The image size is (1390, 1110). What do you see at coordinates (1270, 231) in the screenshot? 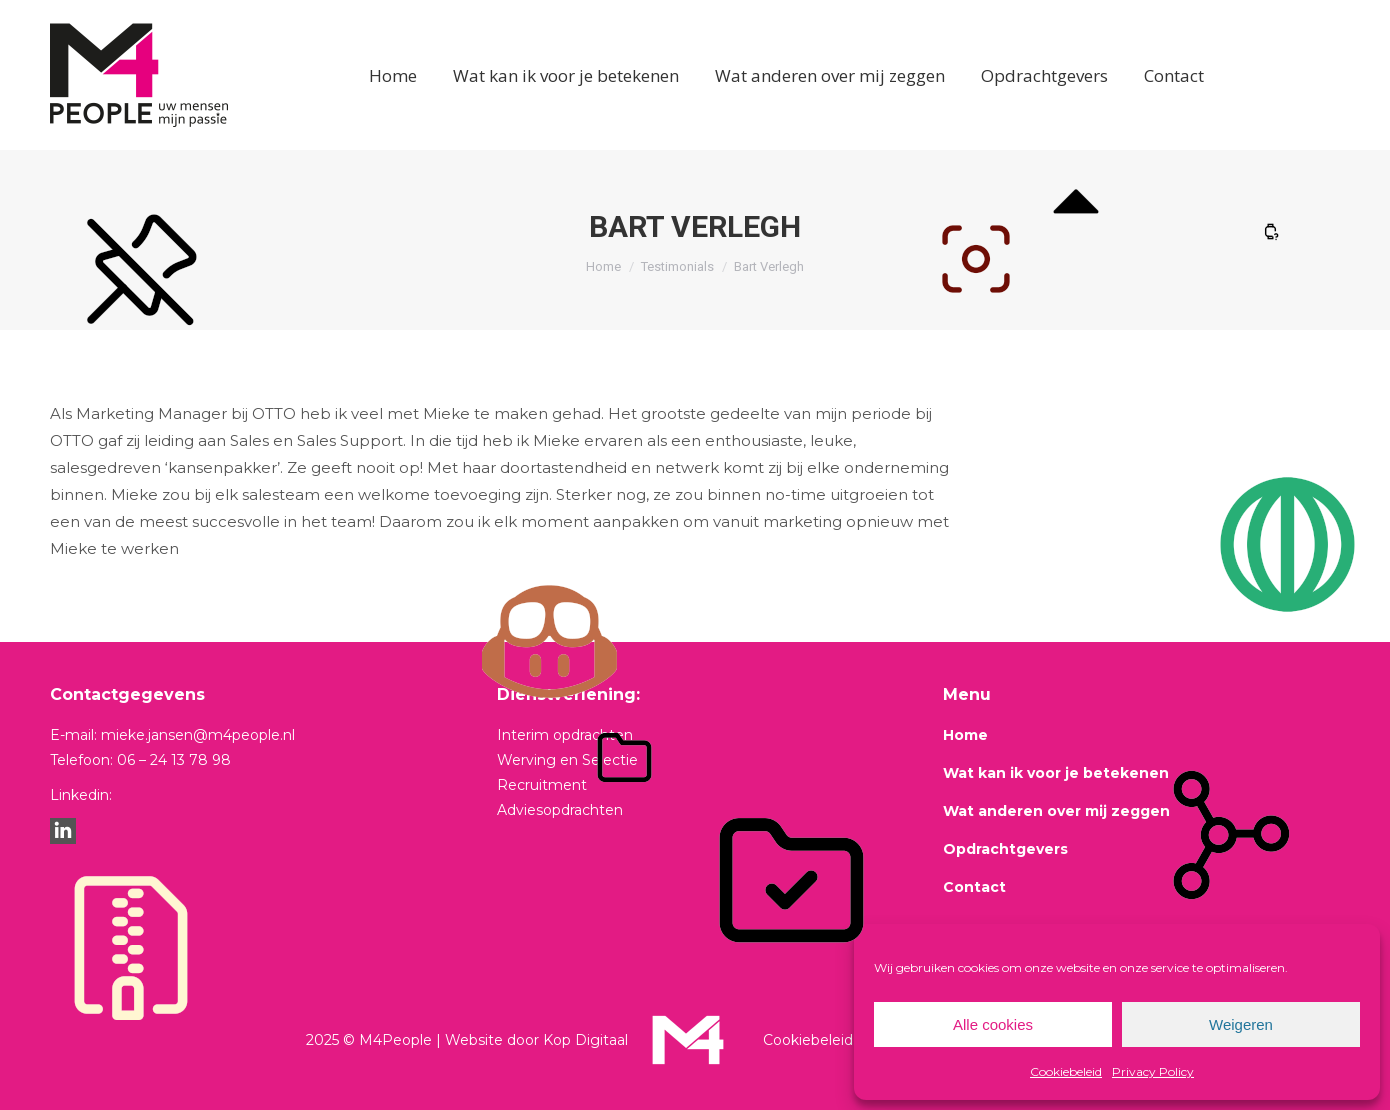
I see `smartwatch help or support` at bounding box center [1270, 231].